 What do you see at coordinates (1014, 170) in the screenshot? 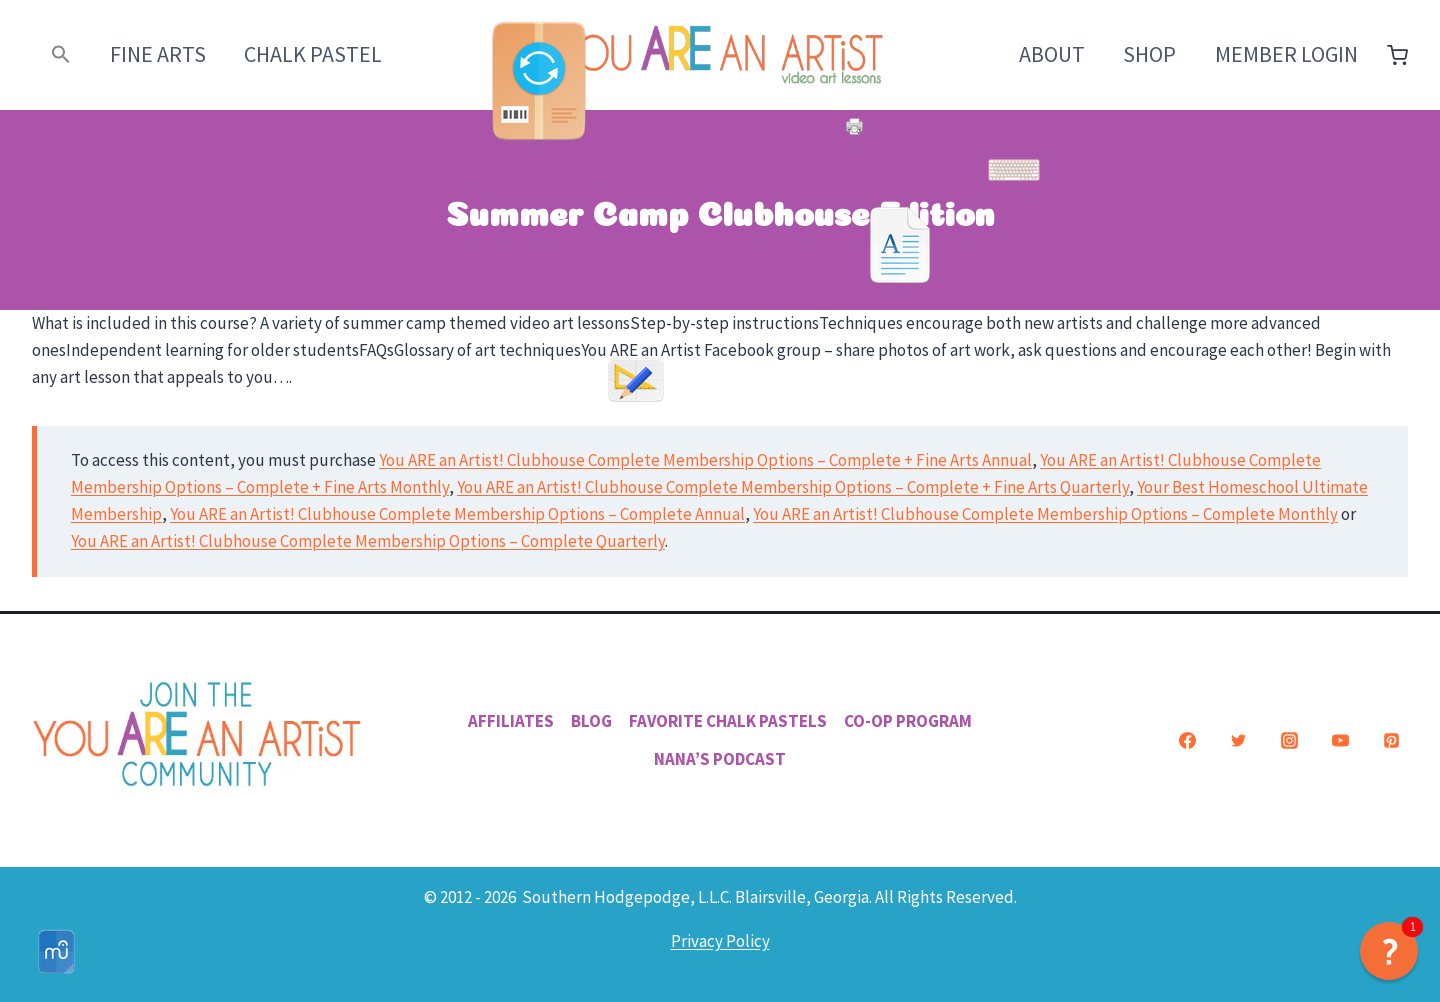
I see `connect a bluetooth keyboard` at bounding box center [1014, 170].